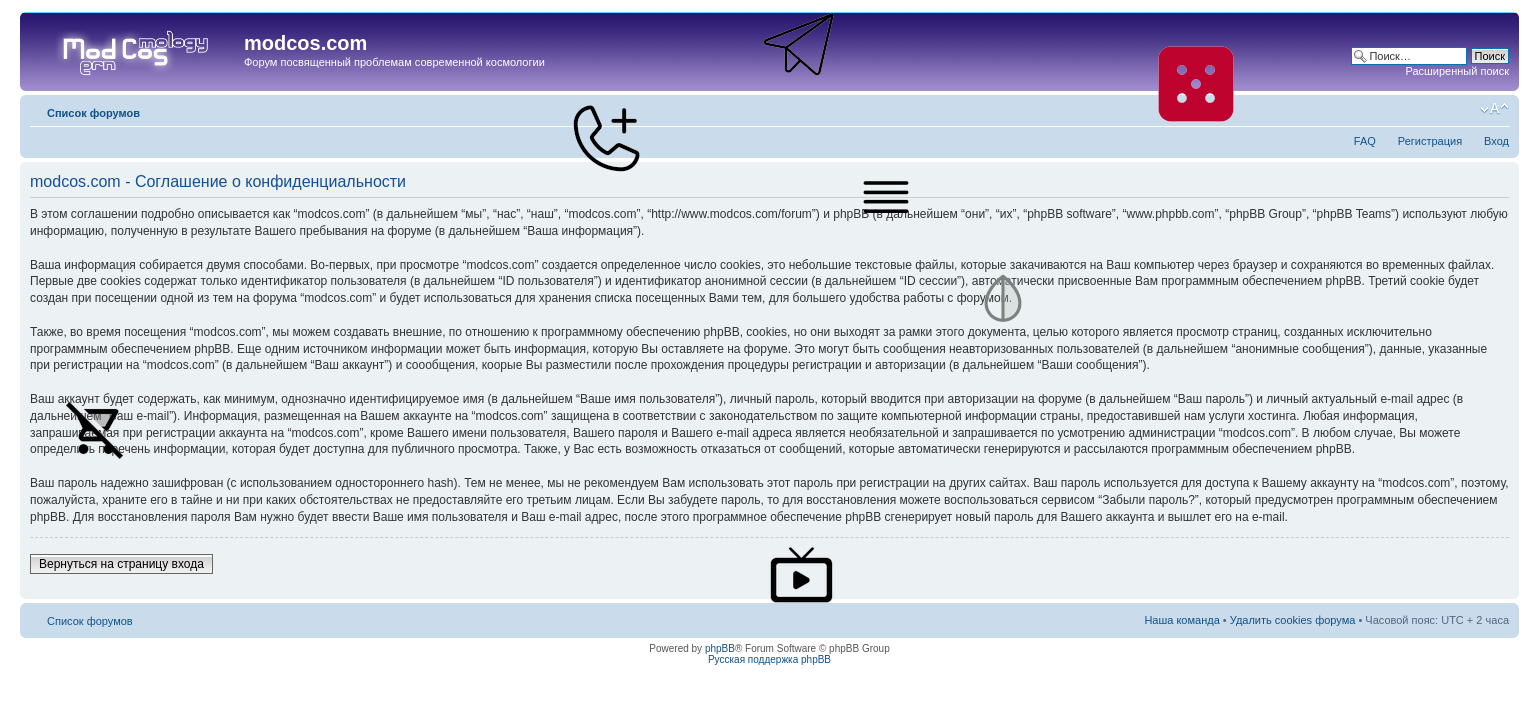 The height and width of the screenshot is (727, 1539). Describe the element at coordinates (1003, 300) in the screenshot. I see `adjust opacity or transparency level` at that location.